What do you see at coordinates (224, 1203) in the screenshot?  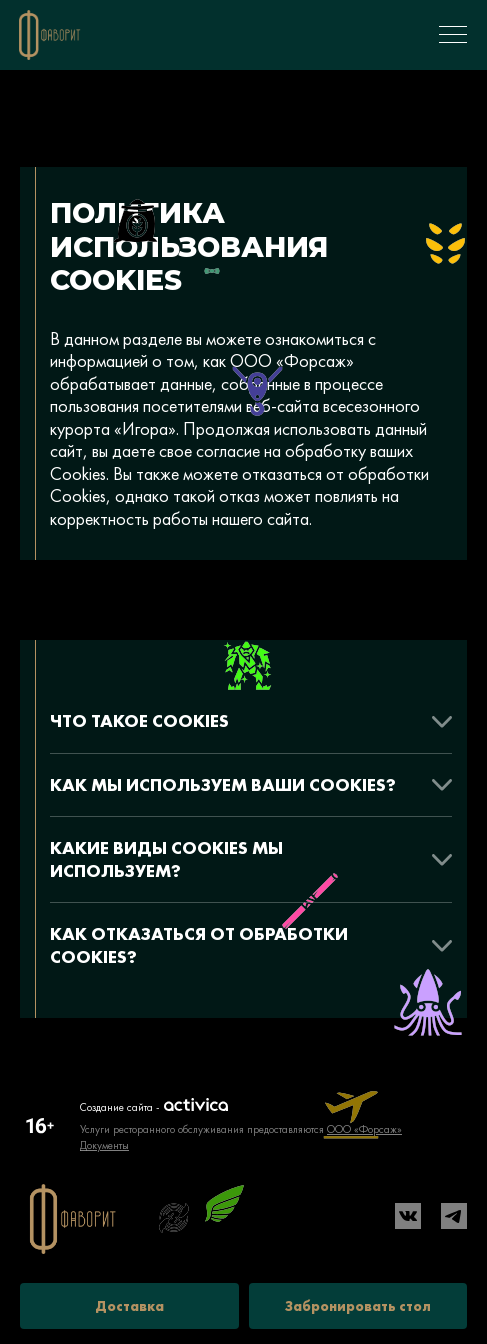 I see `indicates premium or liberty status` at bounding box center [224, 1203].